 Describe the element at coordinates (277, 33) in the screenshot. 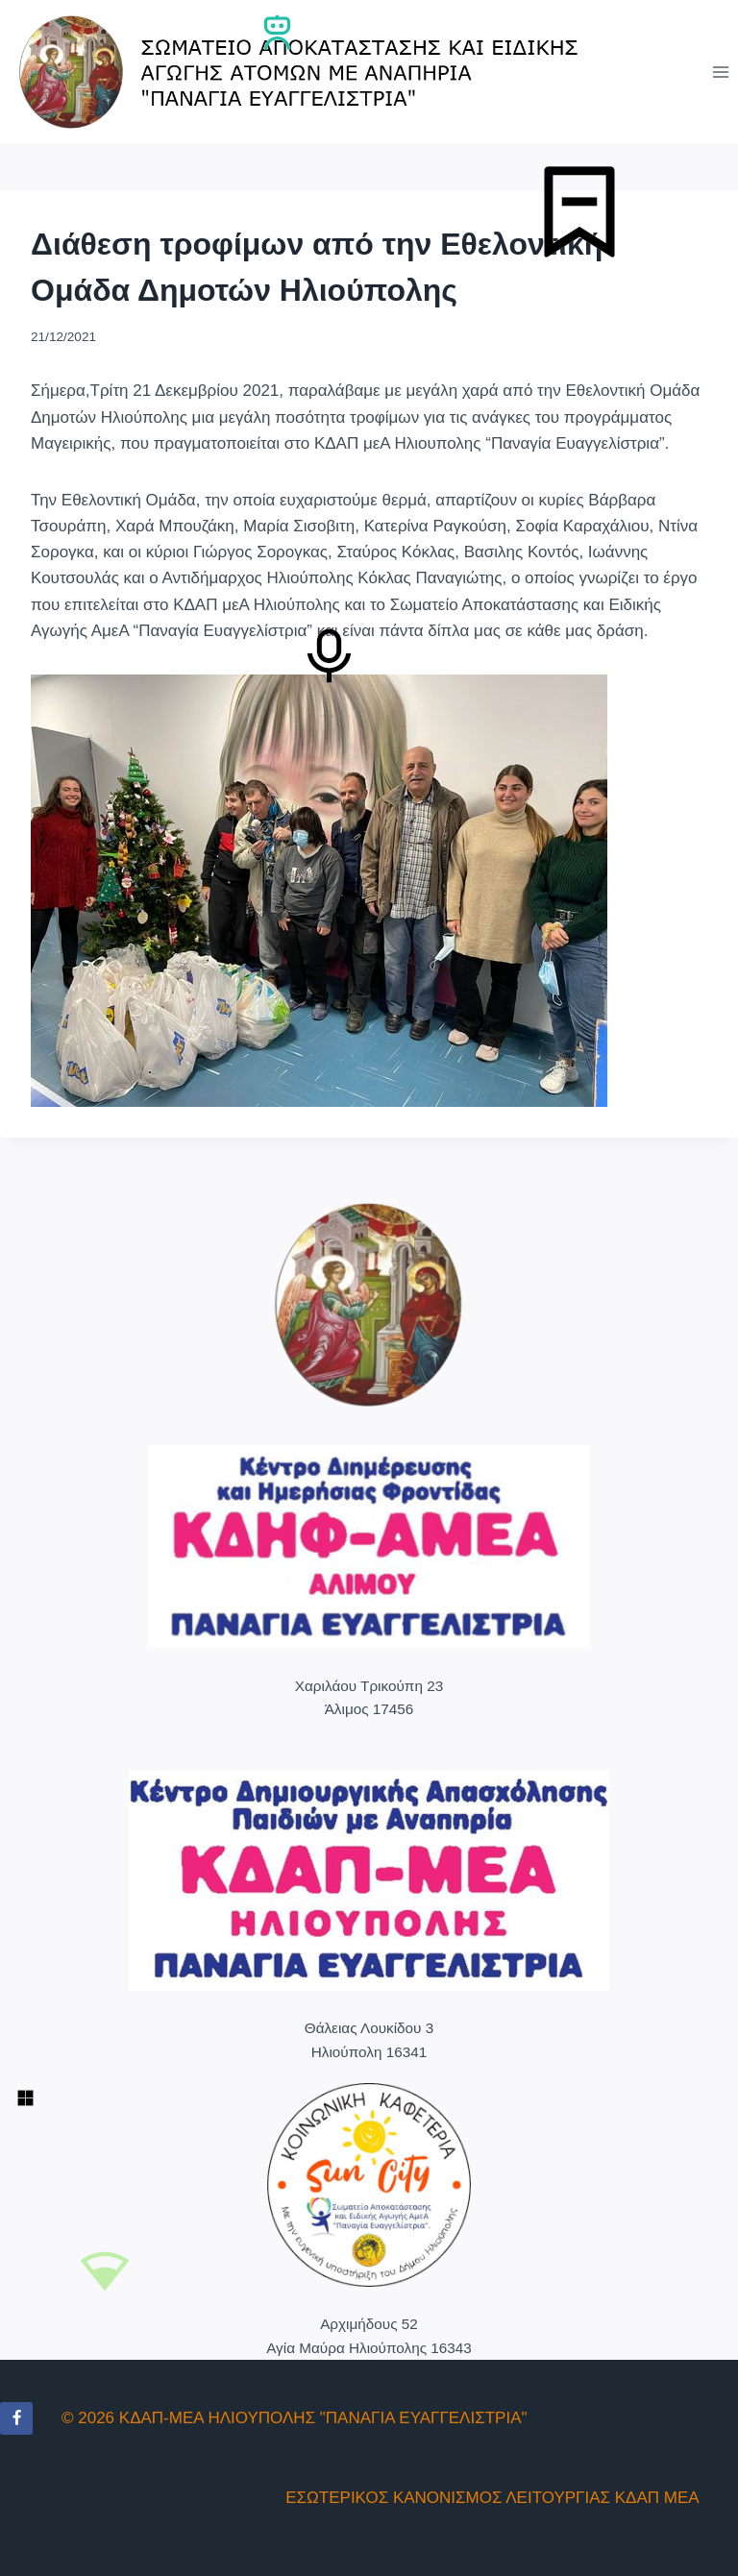

I see `access AI assistant or chatbot feature` at that location.